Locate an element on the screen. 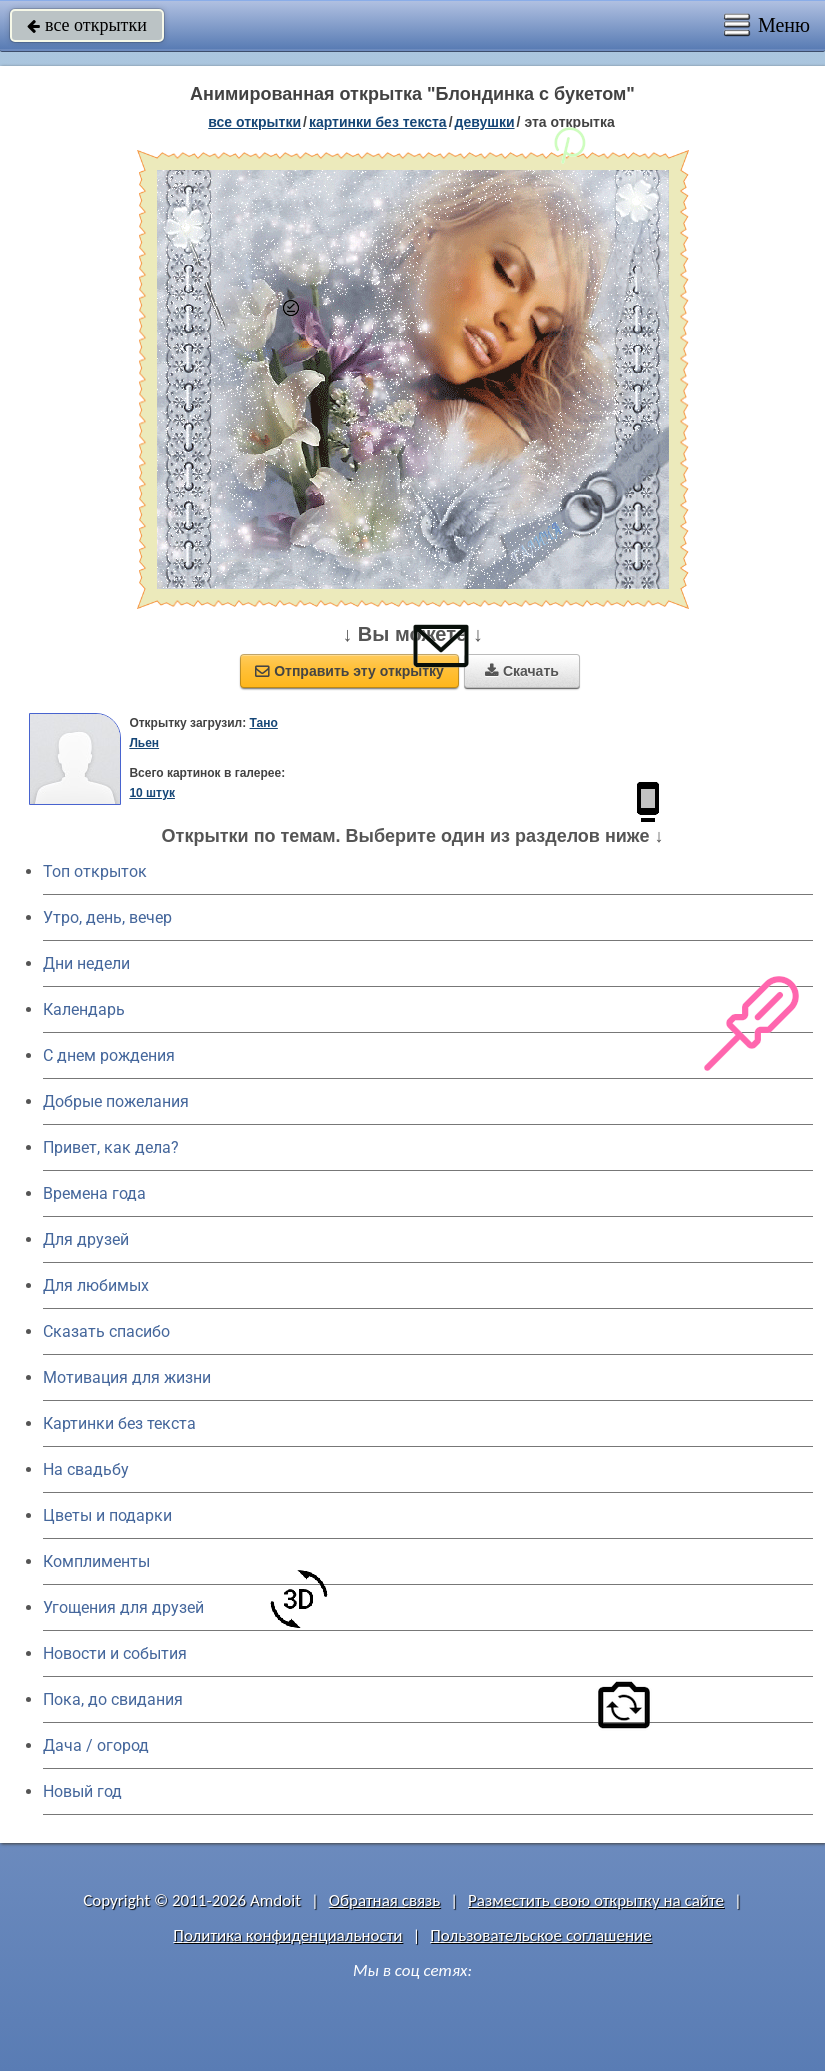 The image size is (825, 2071). access settings or configuration options is located at coordinates (751, 1023).